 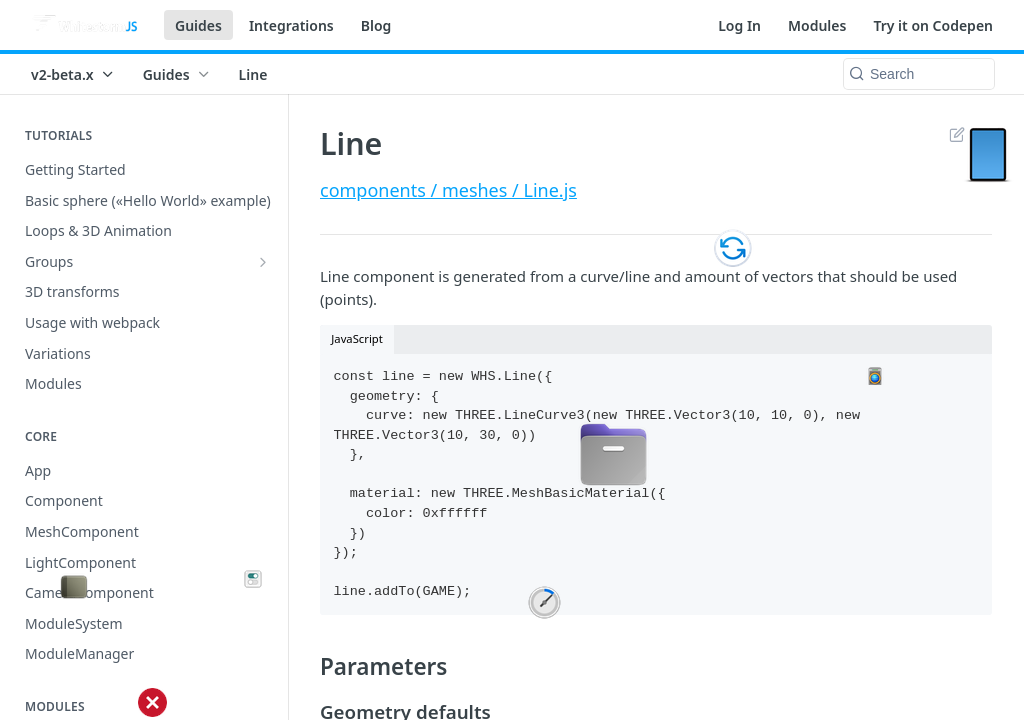 What do you see at coordinates (875, 376) in the screenshot?
I see `access RAID 0 storage configuration` at bounding box center [875, 376].